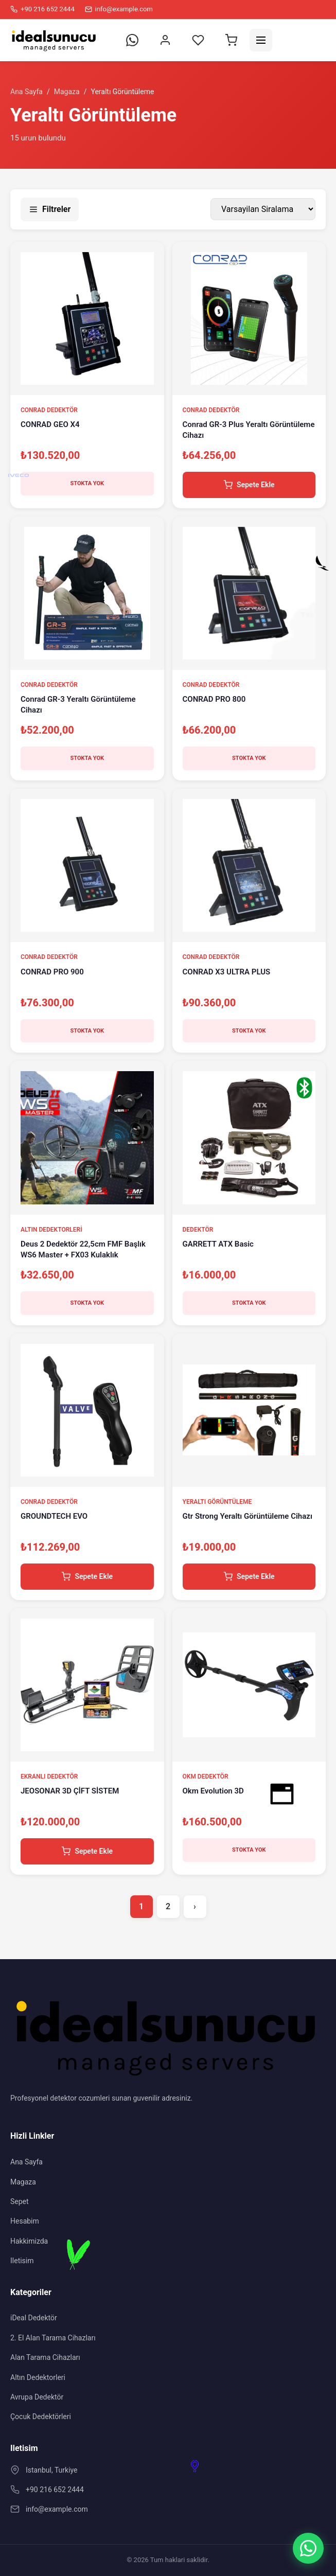 The height and width of the screenshot is (2576, 336). Describe the element at coordinates (322, 563) in the screenshot. I see `avianca airline app or website` at that location.